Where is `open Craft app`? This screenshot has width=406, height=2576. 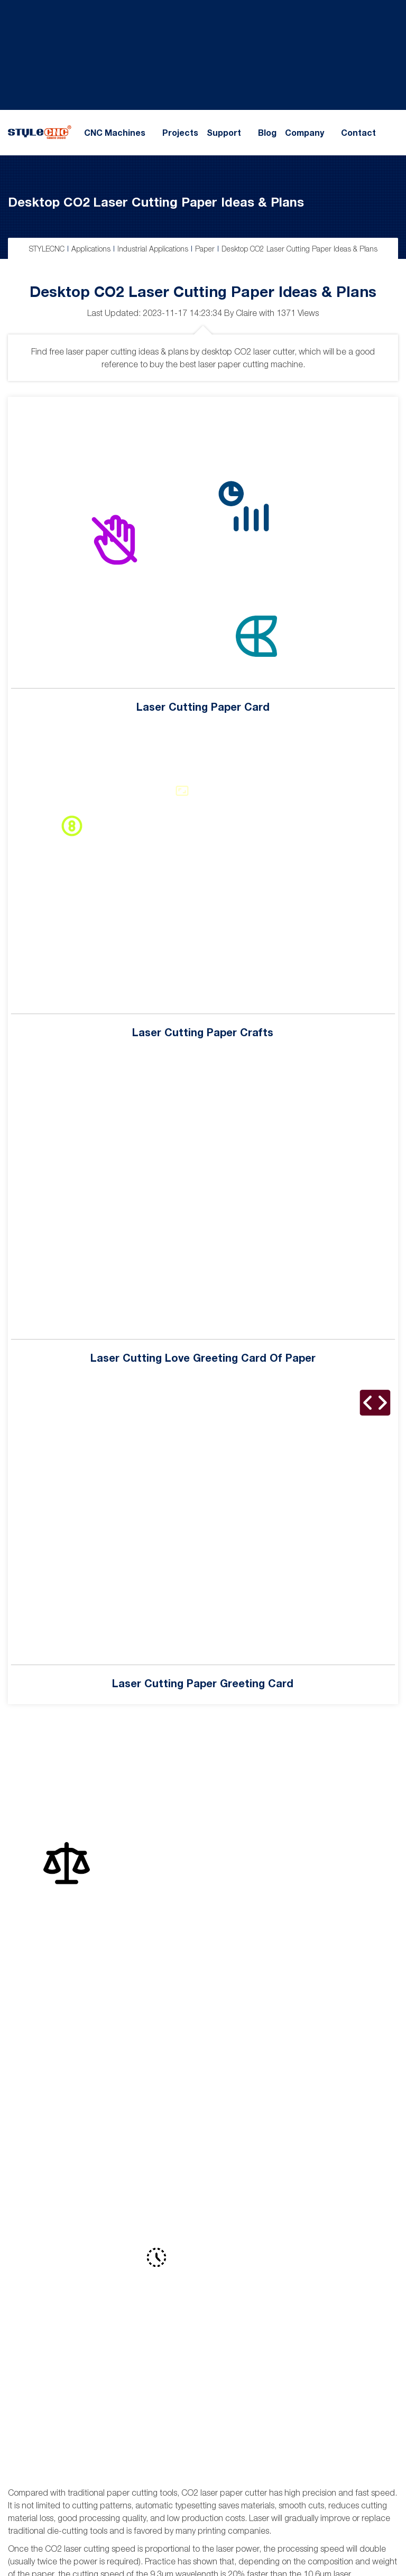 open Craft app is located at coordinates (256, 636).